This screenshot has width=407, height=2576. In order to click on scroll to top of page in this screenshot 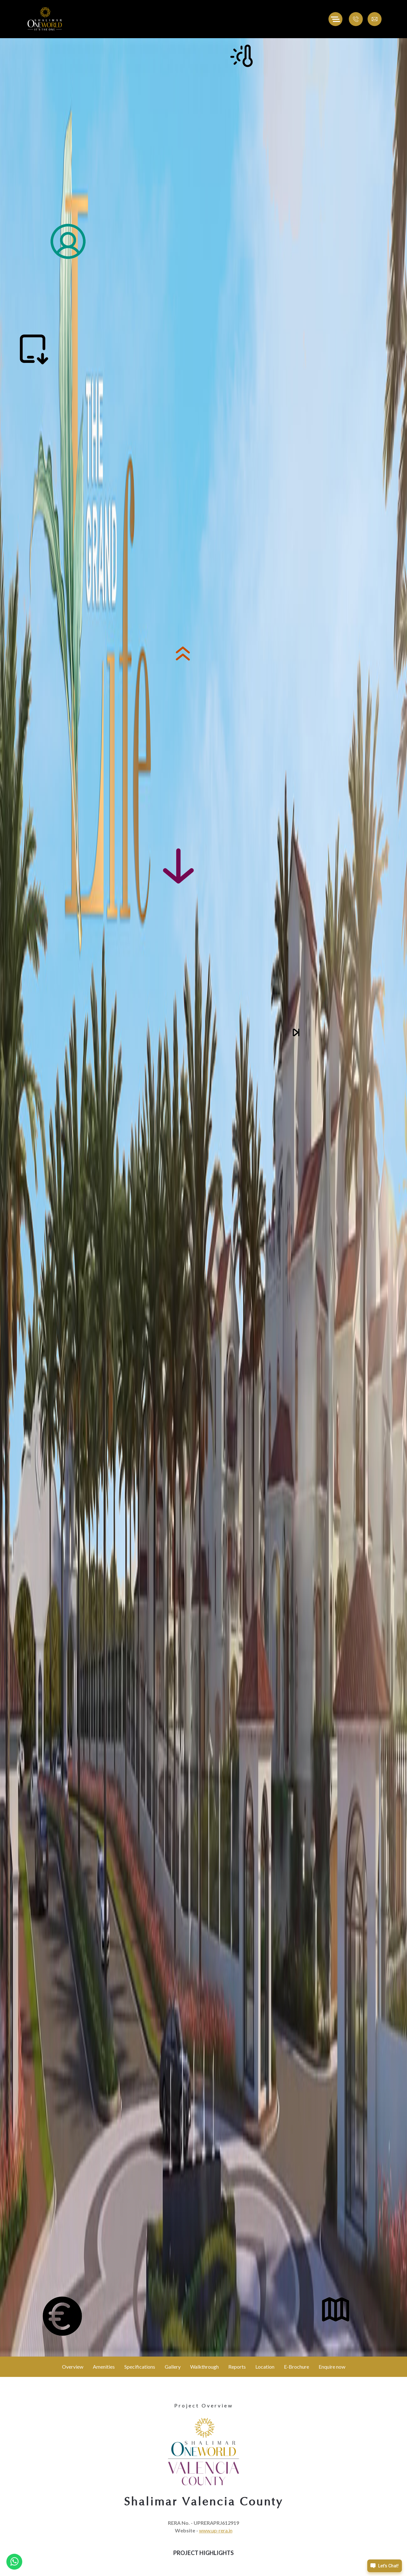, I will do `click(183, 654)`.